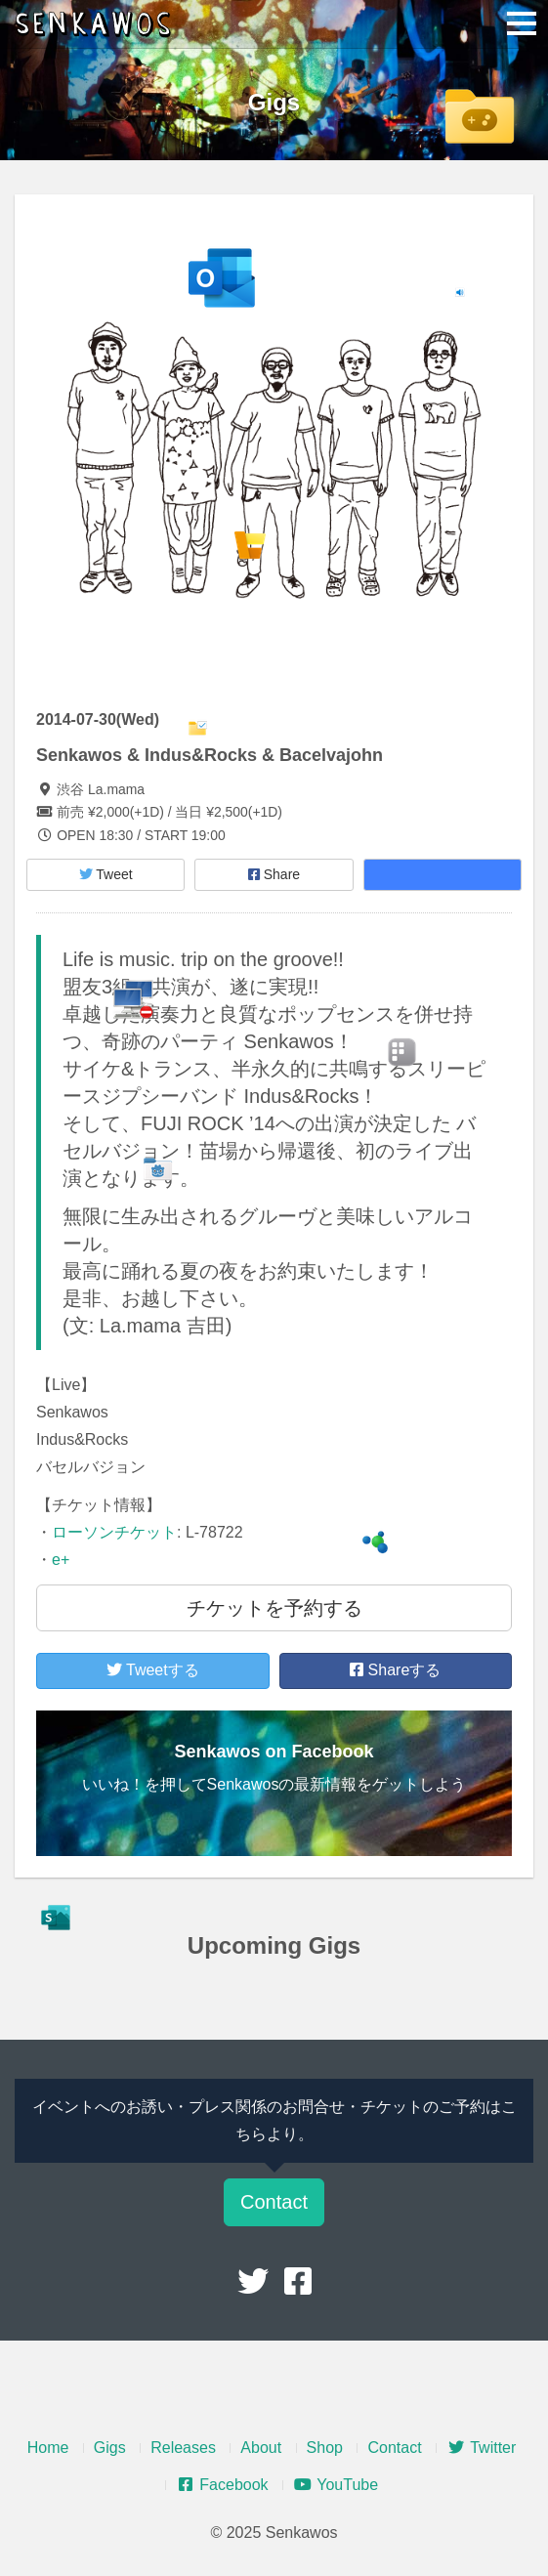 The height and width of the screenshot is (2576, 548). Describe the element at coordinates (157, 1169) in the screenshot. I see `folder containing godot engine project files` at that location.